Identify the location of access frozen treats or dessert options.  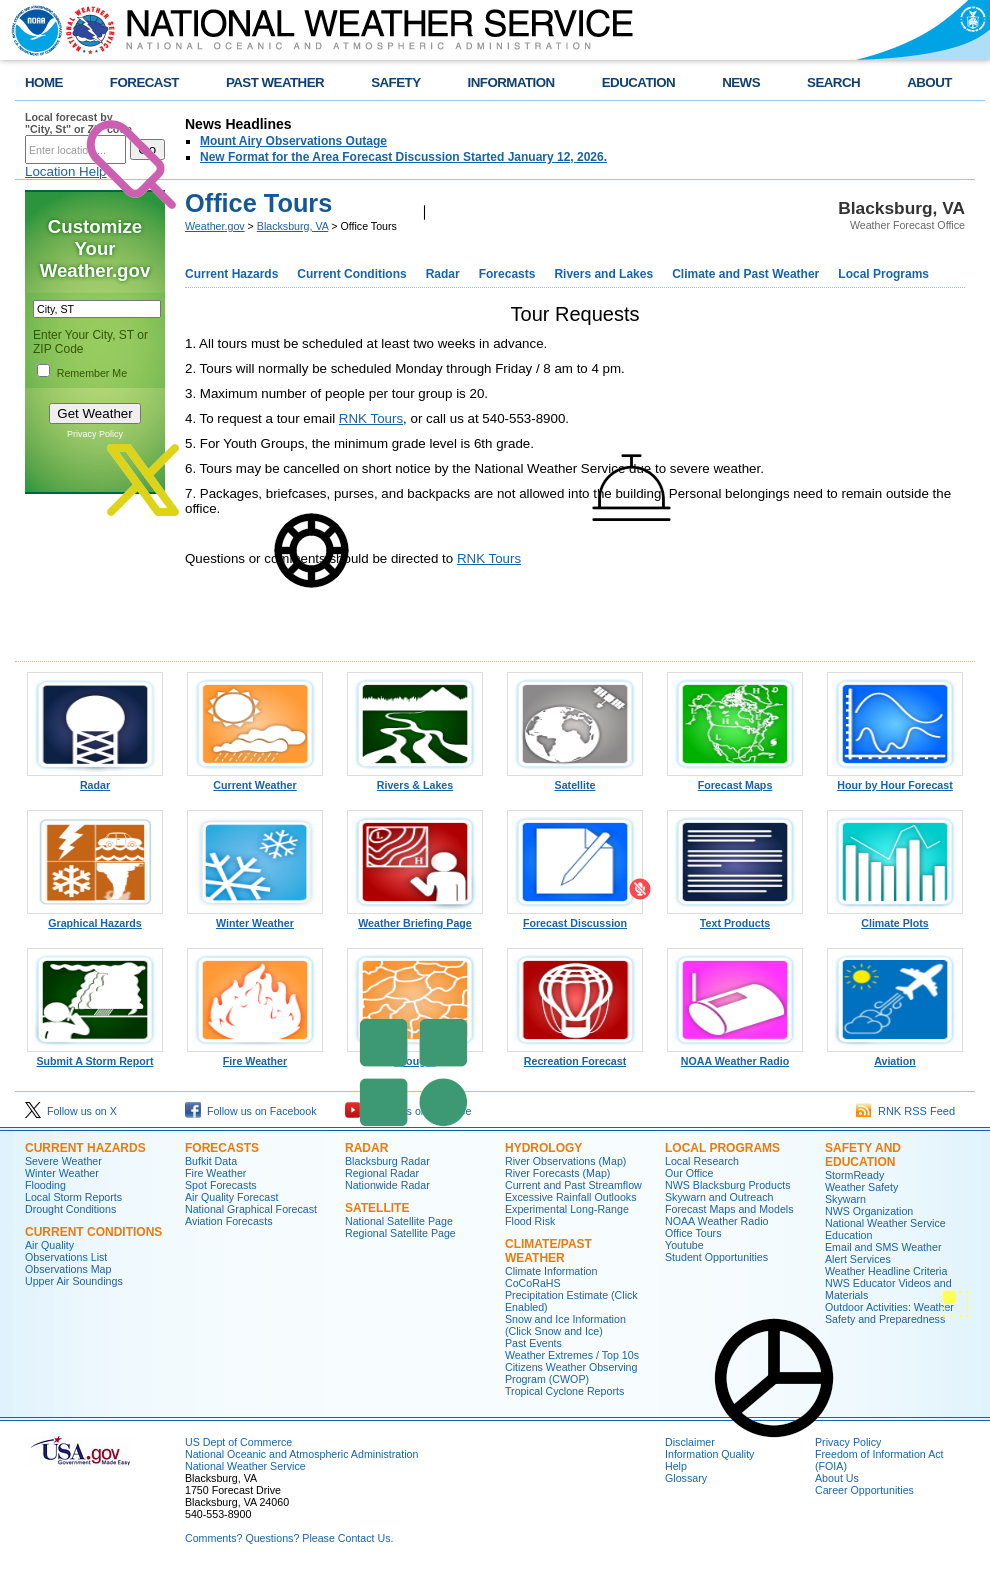
(131, 164).